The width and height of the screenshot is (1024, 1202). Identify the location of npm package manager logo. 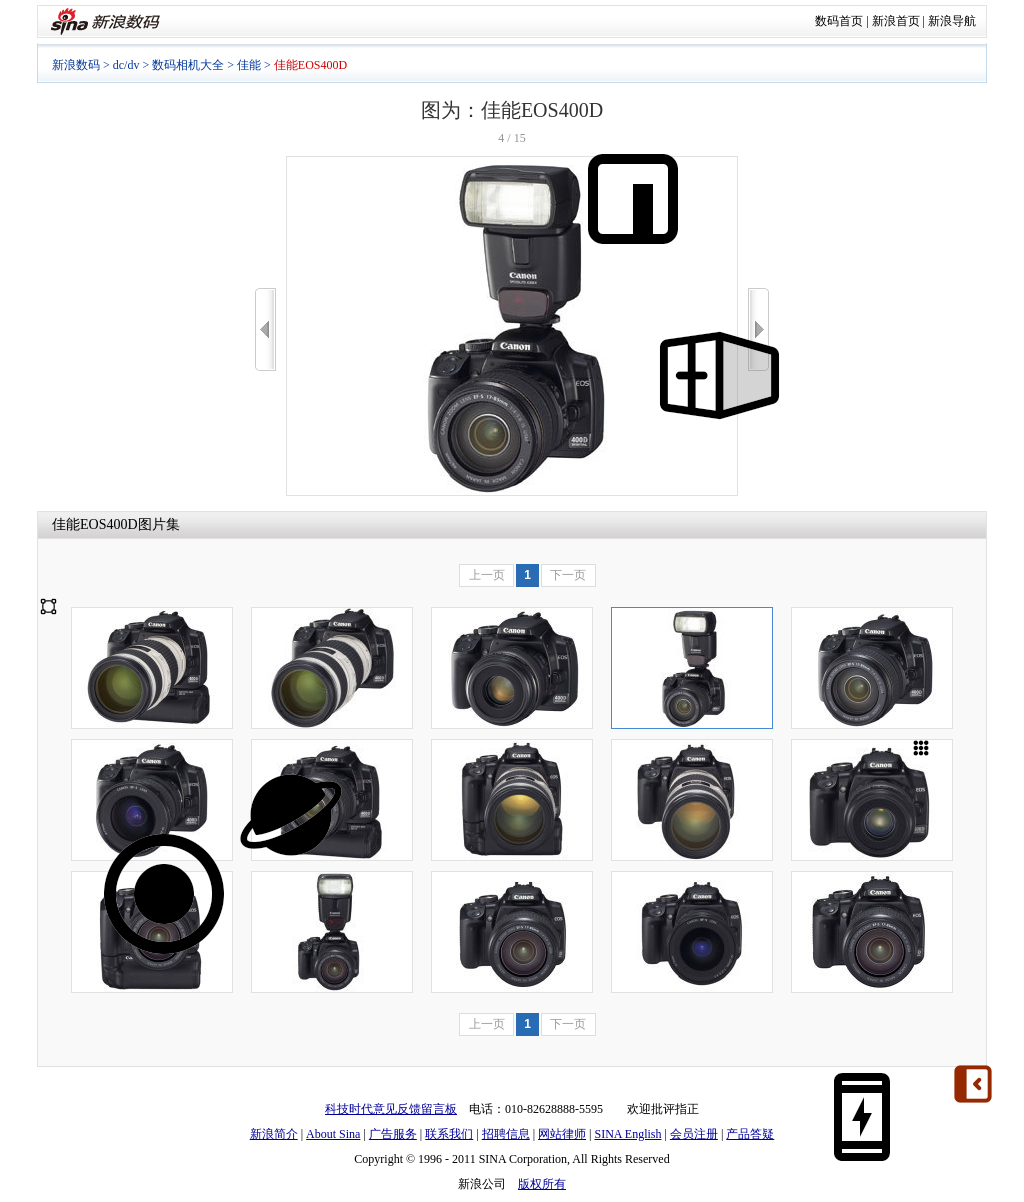
(633, 199).